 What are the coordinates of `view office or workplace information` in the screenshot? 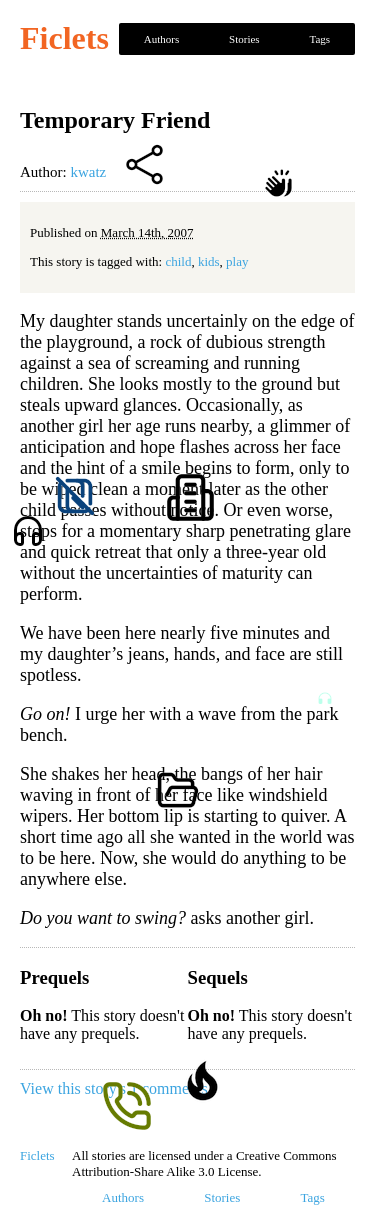 It's located at (190, 497).